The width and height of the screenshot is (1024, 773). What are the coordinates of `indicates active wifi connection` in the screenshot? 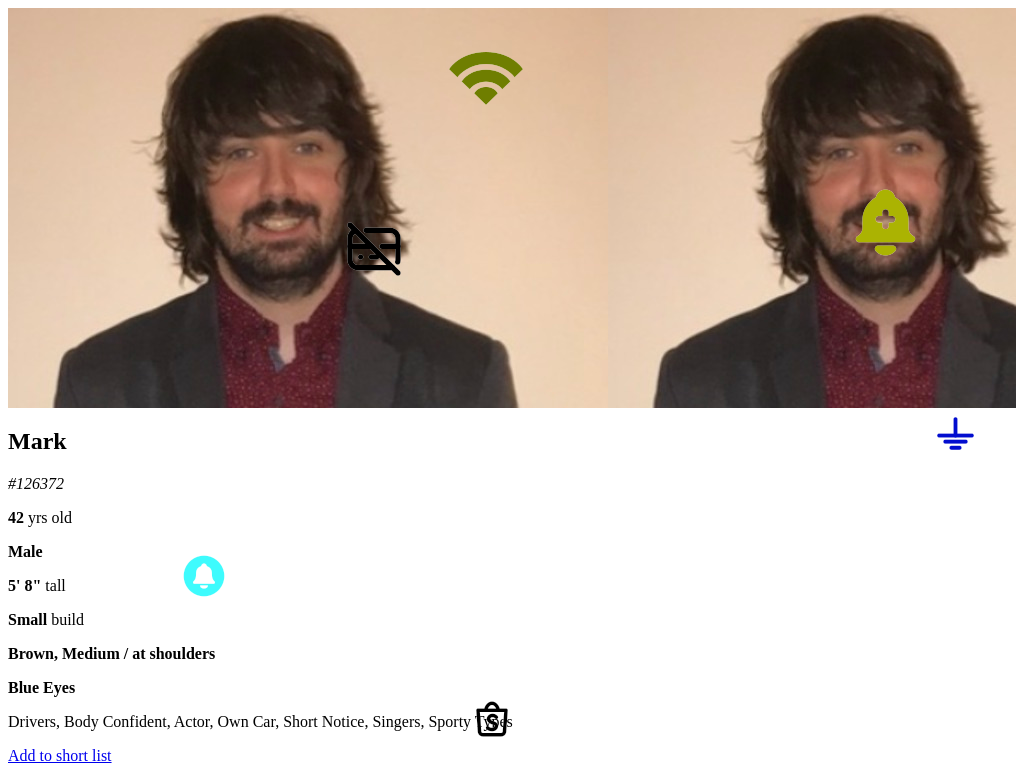 It's located at (486, 78).